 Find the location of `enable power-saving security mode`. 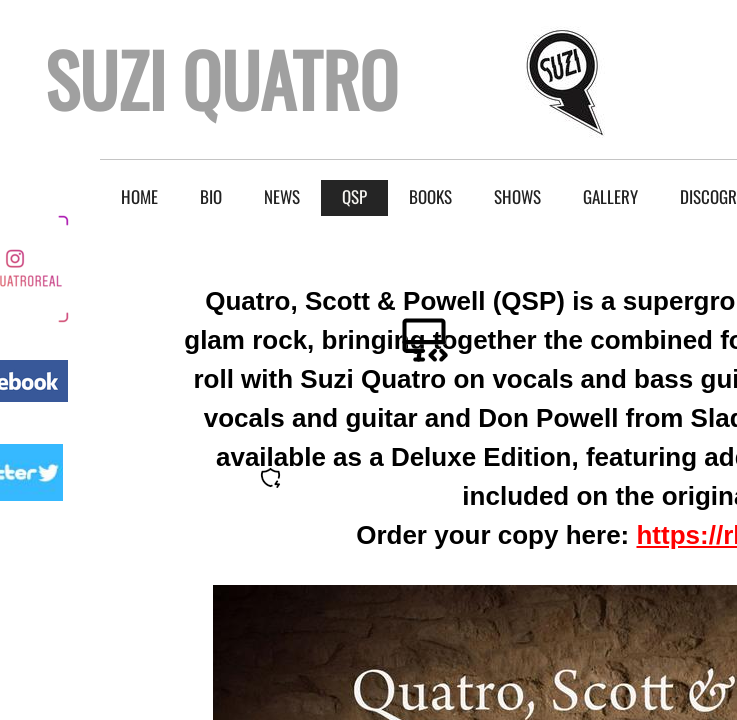

enable power-saving security mode is located at coordinates (270, 477).